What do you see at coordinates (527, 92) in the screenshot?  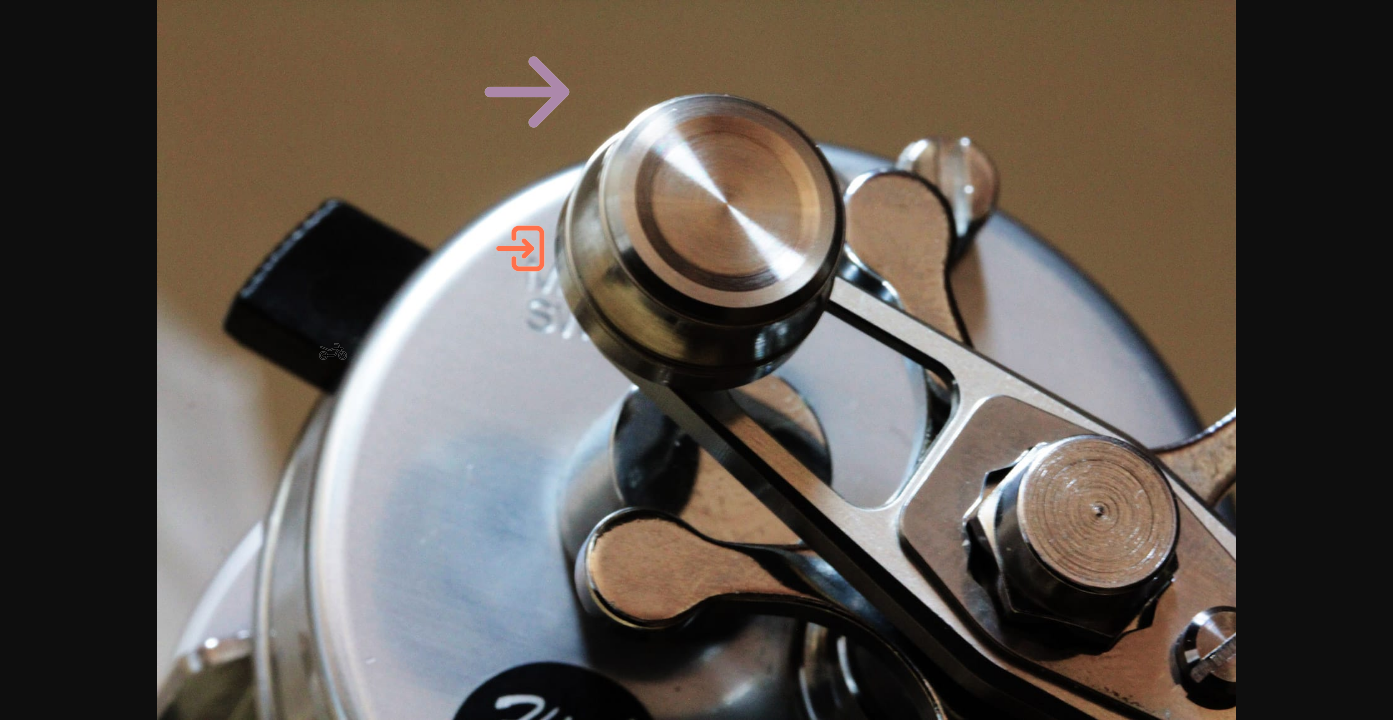 I see `proceed to the next step` at bounding box center [527, 92].